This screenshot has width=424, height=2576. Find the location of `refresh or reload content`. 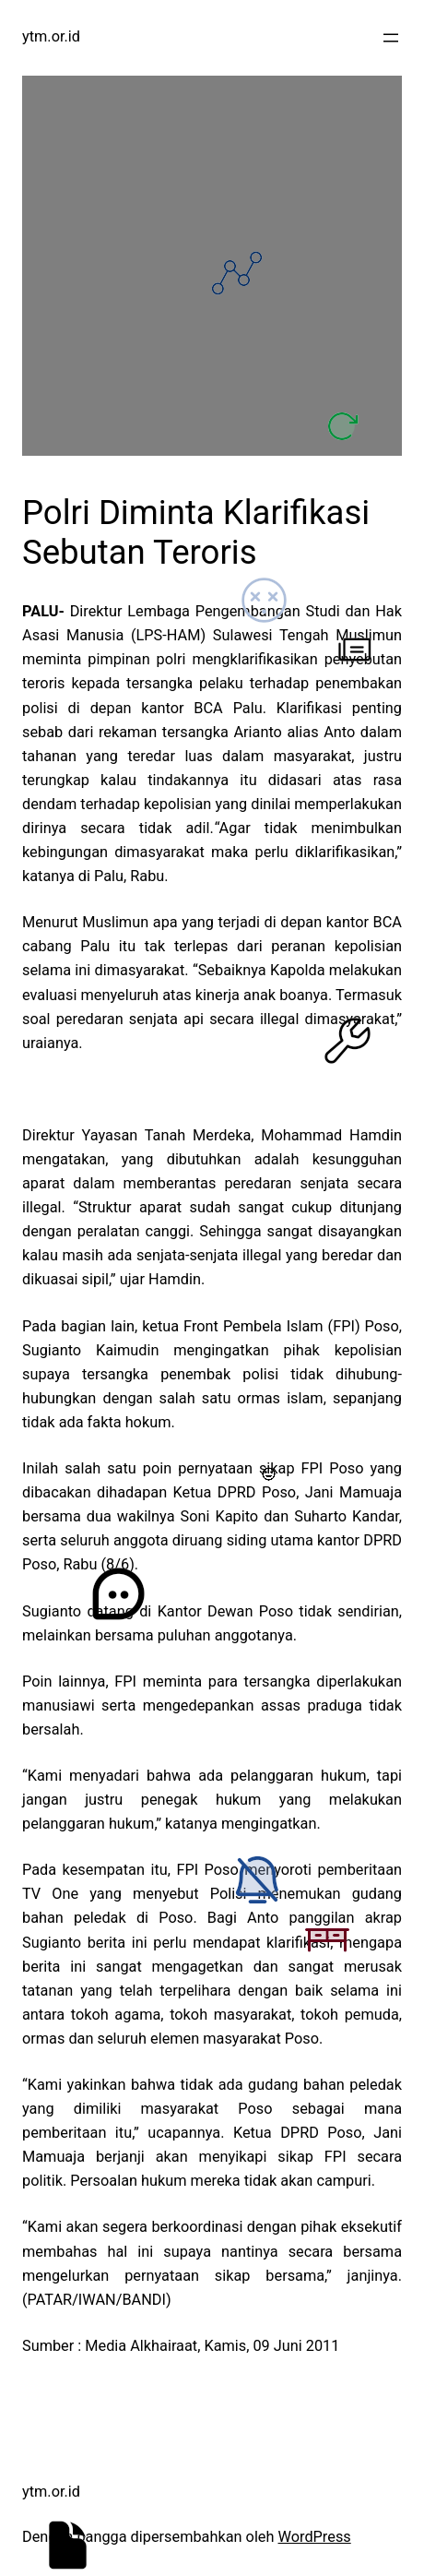

refresh or reload content is located at coordinates (342, 426).